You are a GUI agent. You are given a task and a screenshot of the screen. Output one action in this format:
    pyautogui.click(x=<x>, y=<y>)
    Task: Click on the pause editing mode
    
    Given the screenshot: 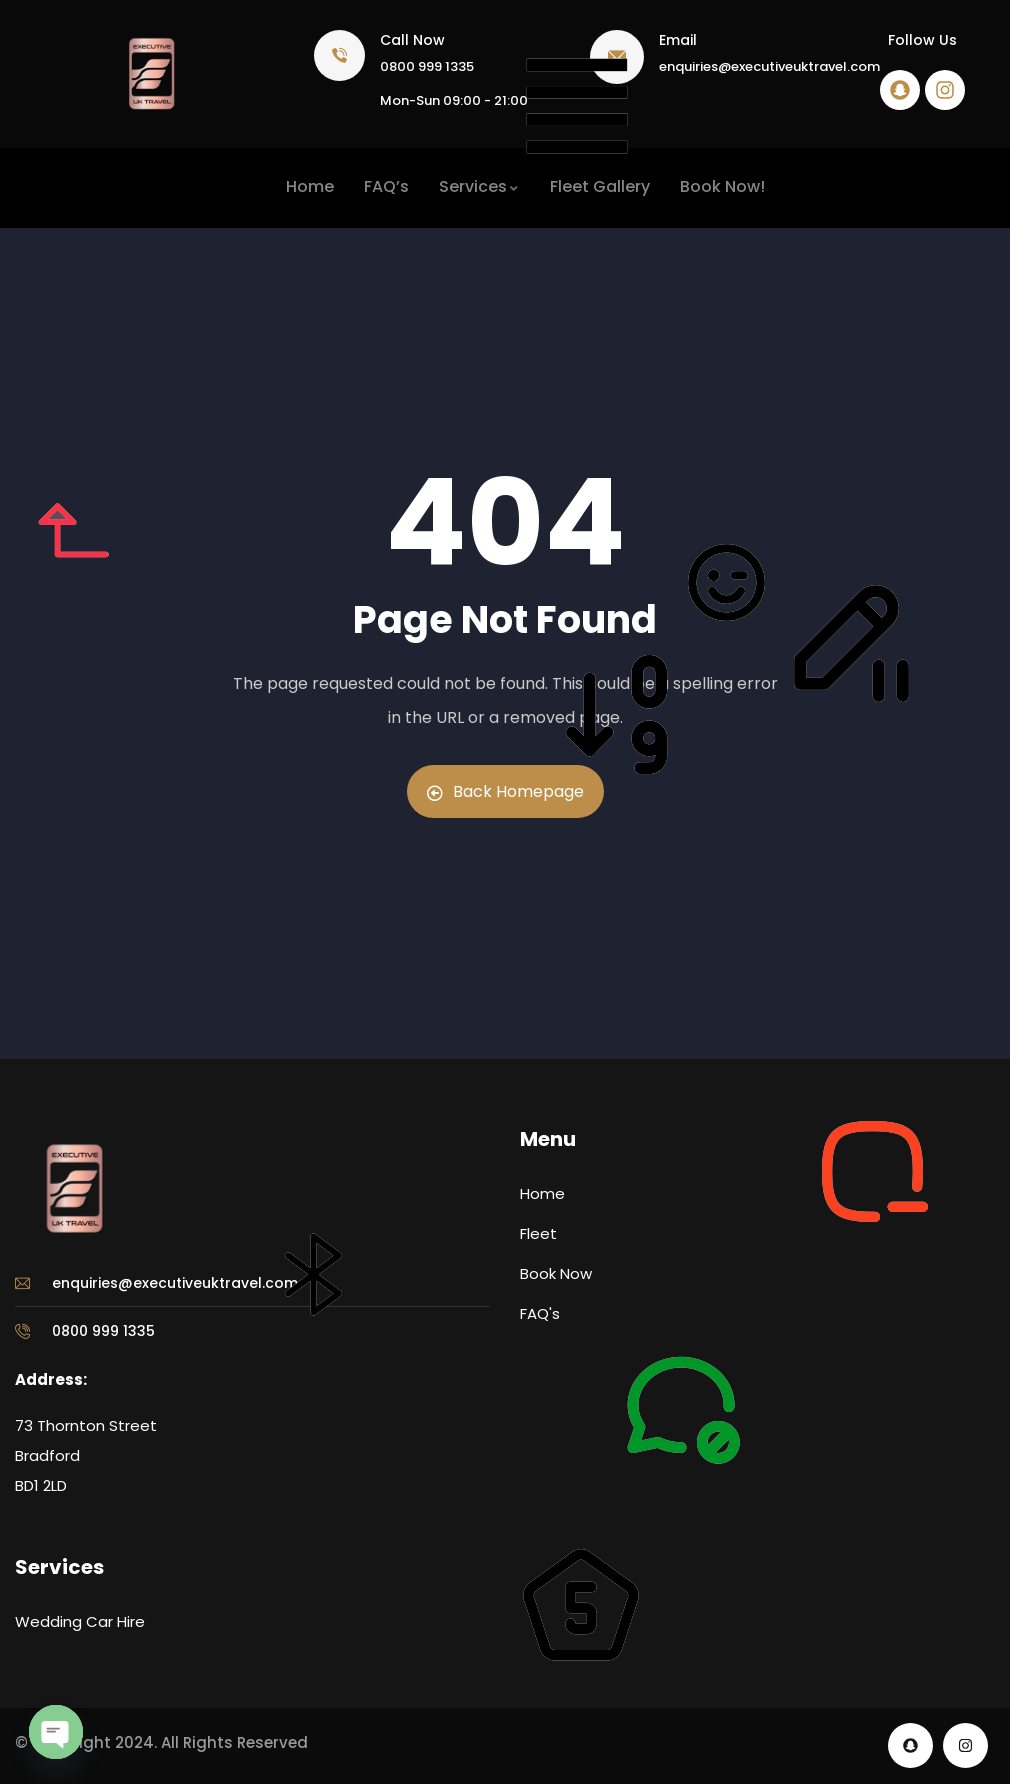 What is the action you would take?
    pyautogui.click(x=848, y=635)
    